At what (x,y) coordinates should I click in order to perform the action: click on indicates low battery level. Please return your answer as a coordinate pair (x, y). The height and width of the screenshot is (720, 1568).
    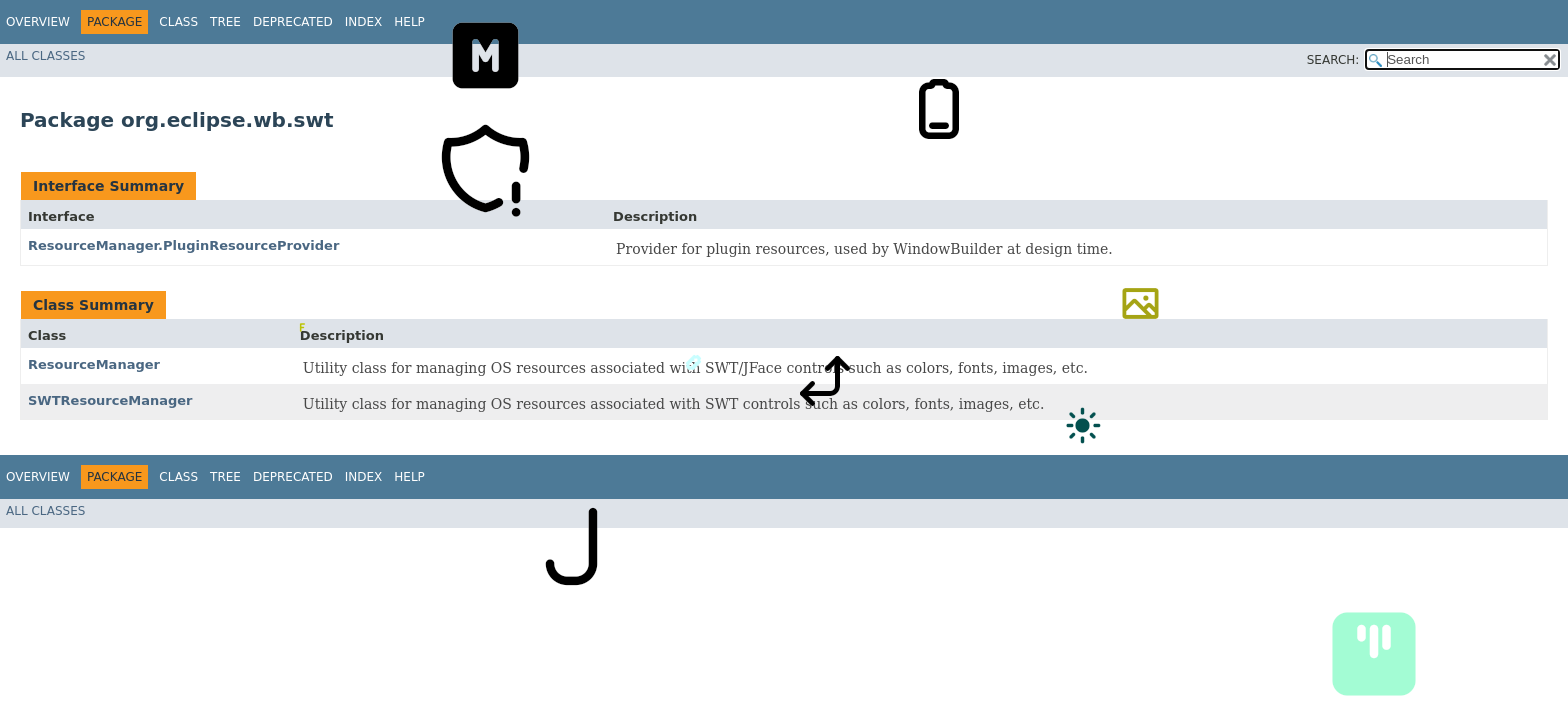
    Looking at the image, I should click on (939, 109).